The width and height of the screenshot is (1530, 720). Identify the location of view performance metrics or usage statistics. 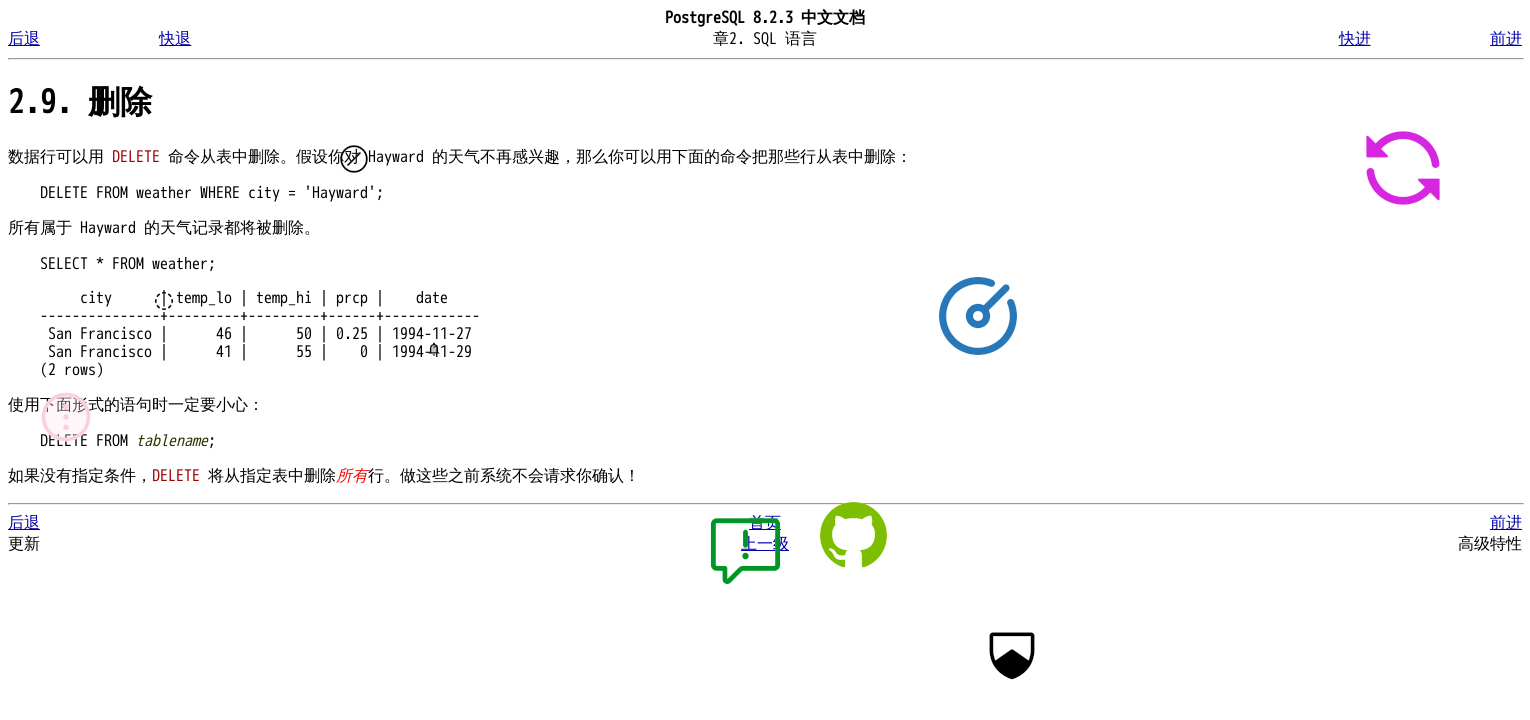
(978, 316).